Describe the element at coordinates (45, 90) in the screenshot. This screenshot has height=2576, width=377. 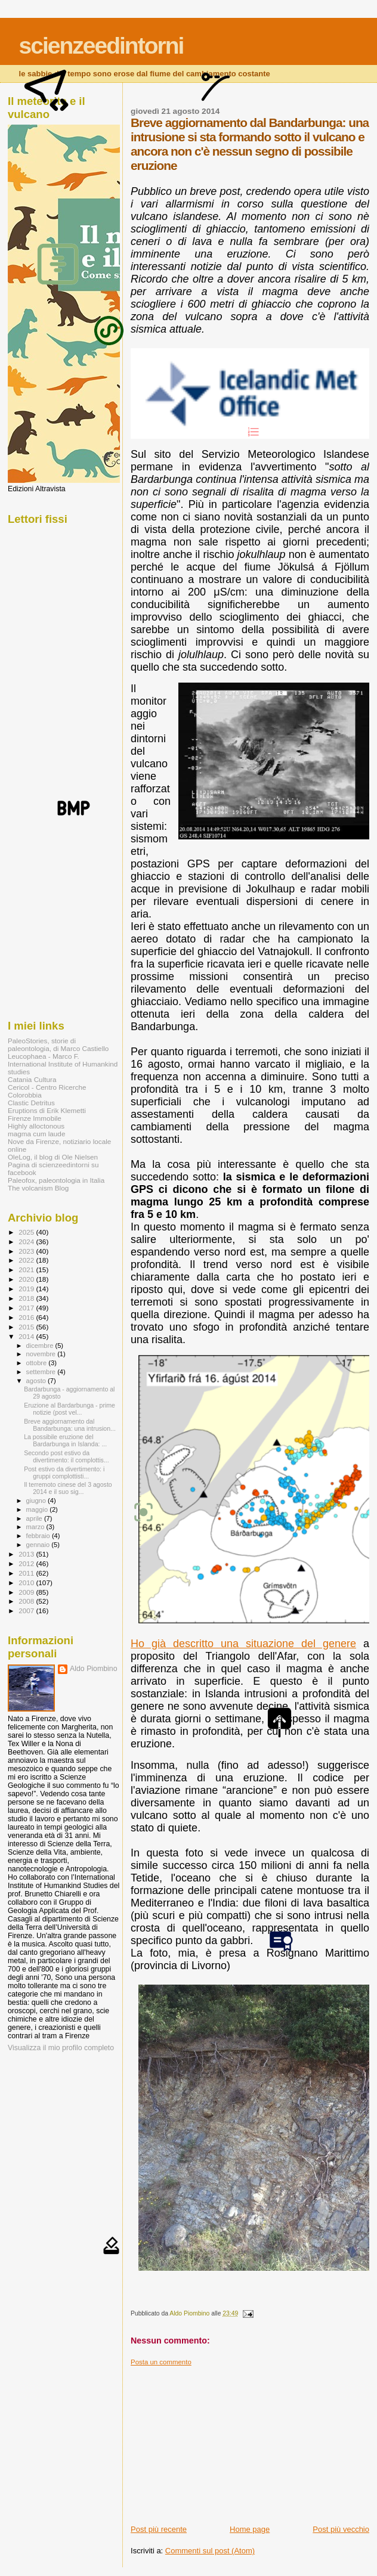
I see `access location-based developer tools` at that location.